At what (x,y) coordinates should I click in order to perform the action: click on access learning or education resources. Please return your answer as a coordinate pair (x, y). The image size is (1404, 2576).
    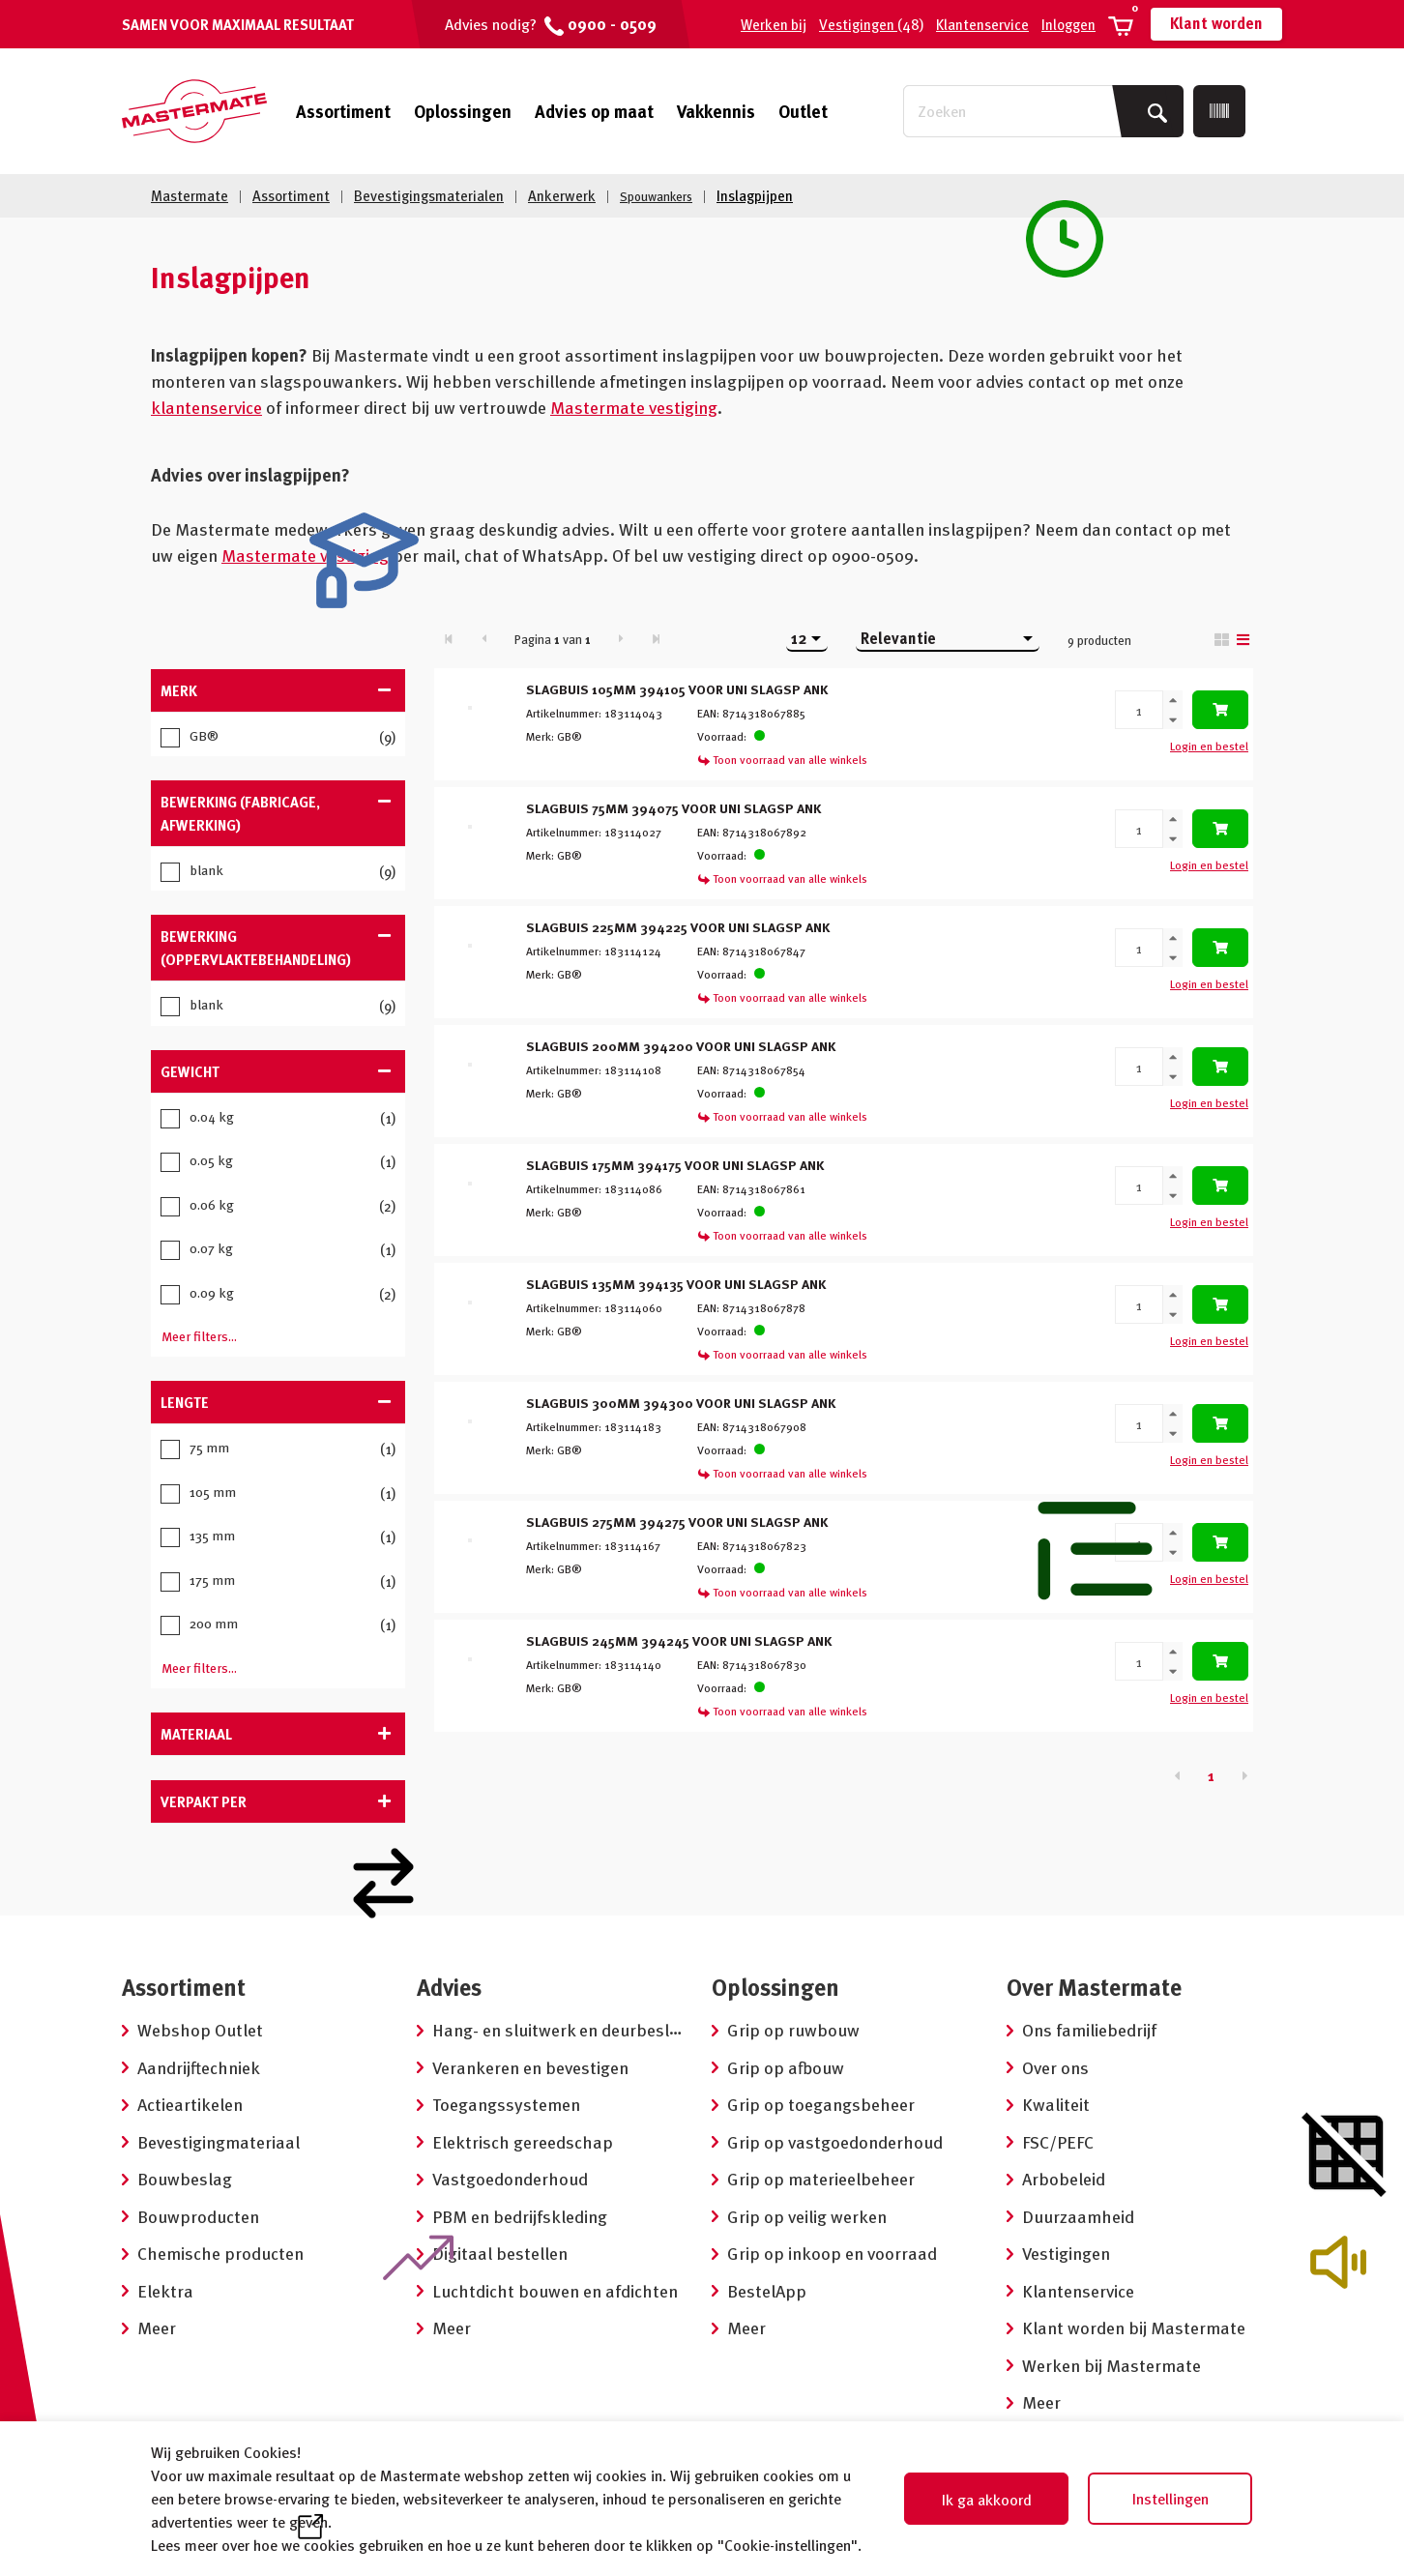
    Looking at the image, I should click on (364, 560).